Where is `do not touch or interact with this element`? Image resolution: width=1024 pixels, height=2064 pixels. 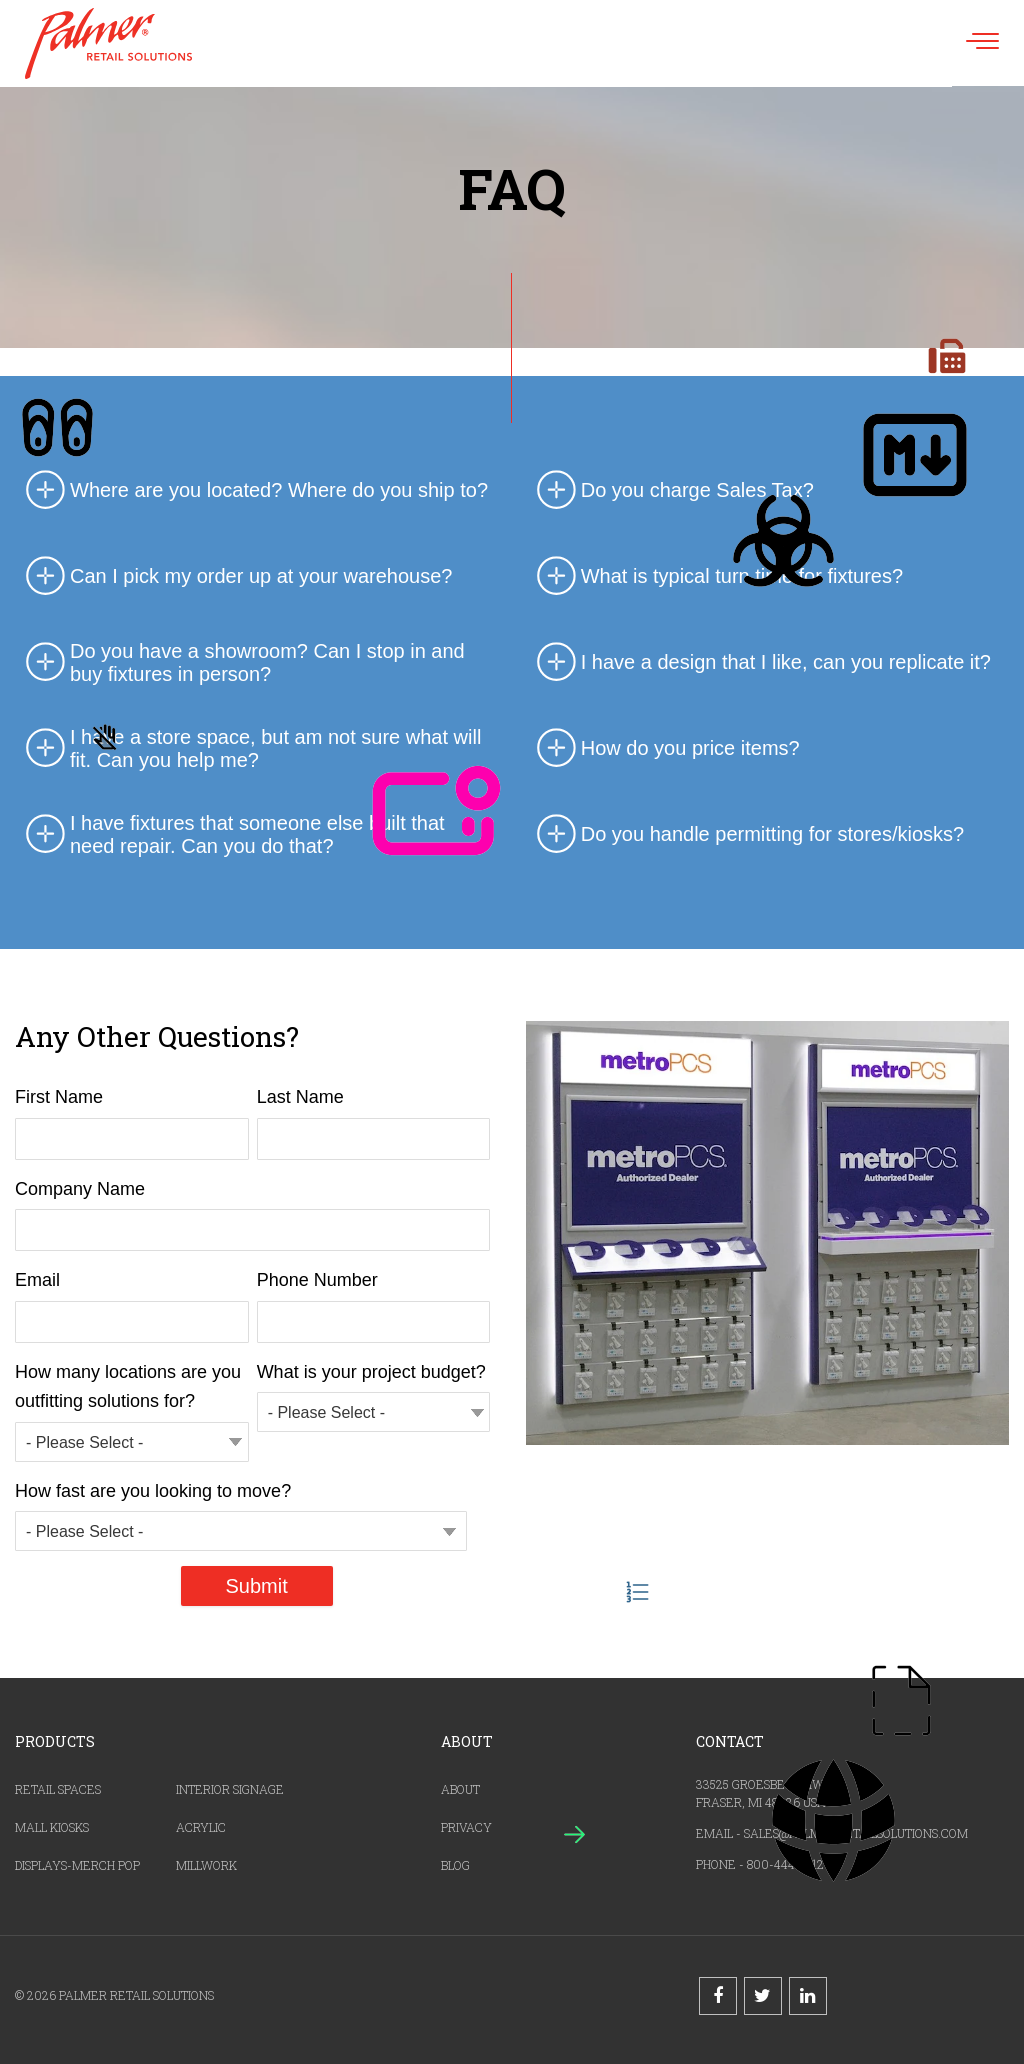 do not touch or interact with this element is located at coordinates (105, 737).